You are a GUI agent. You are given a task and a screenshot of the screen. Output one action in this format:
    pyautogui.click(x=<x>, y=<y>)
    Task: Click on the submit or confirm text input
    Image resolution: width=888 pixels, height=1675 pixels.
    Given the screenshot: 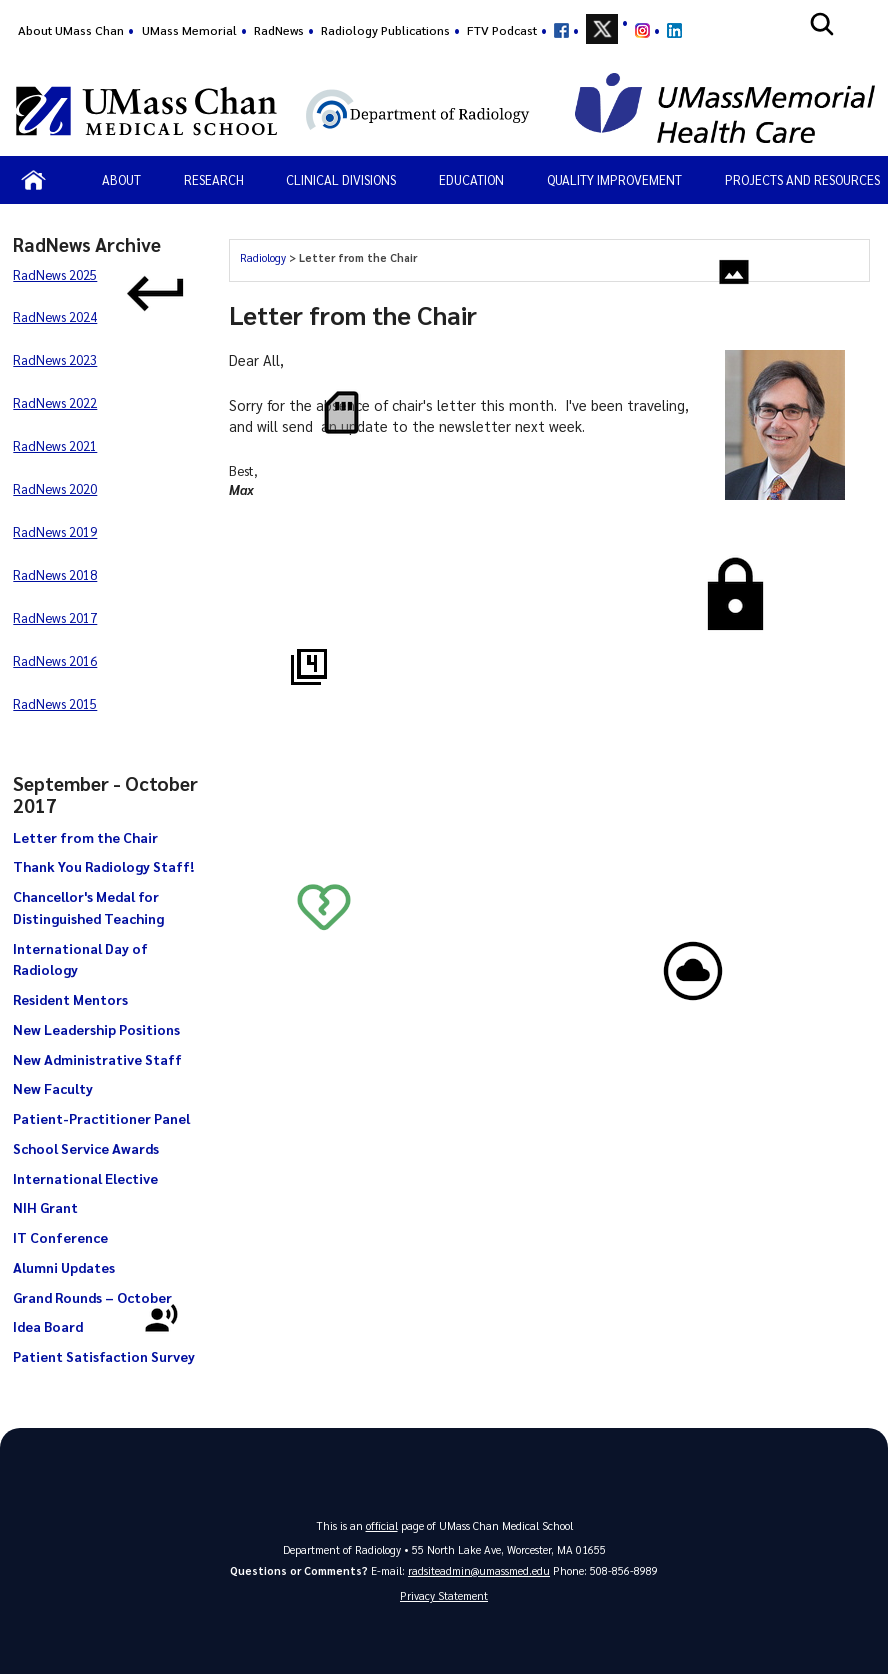 What is the action you would take?
    pyautogui.click(x=156, y=293)
    